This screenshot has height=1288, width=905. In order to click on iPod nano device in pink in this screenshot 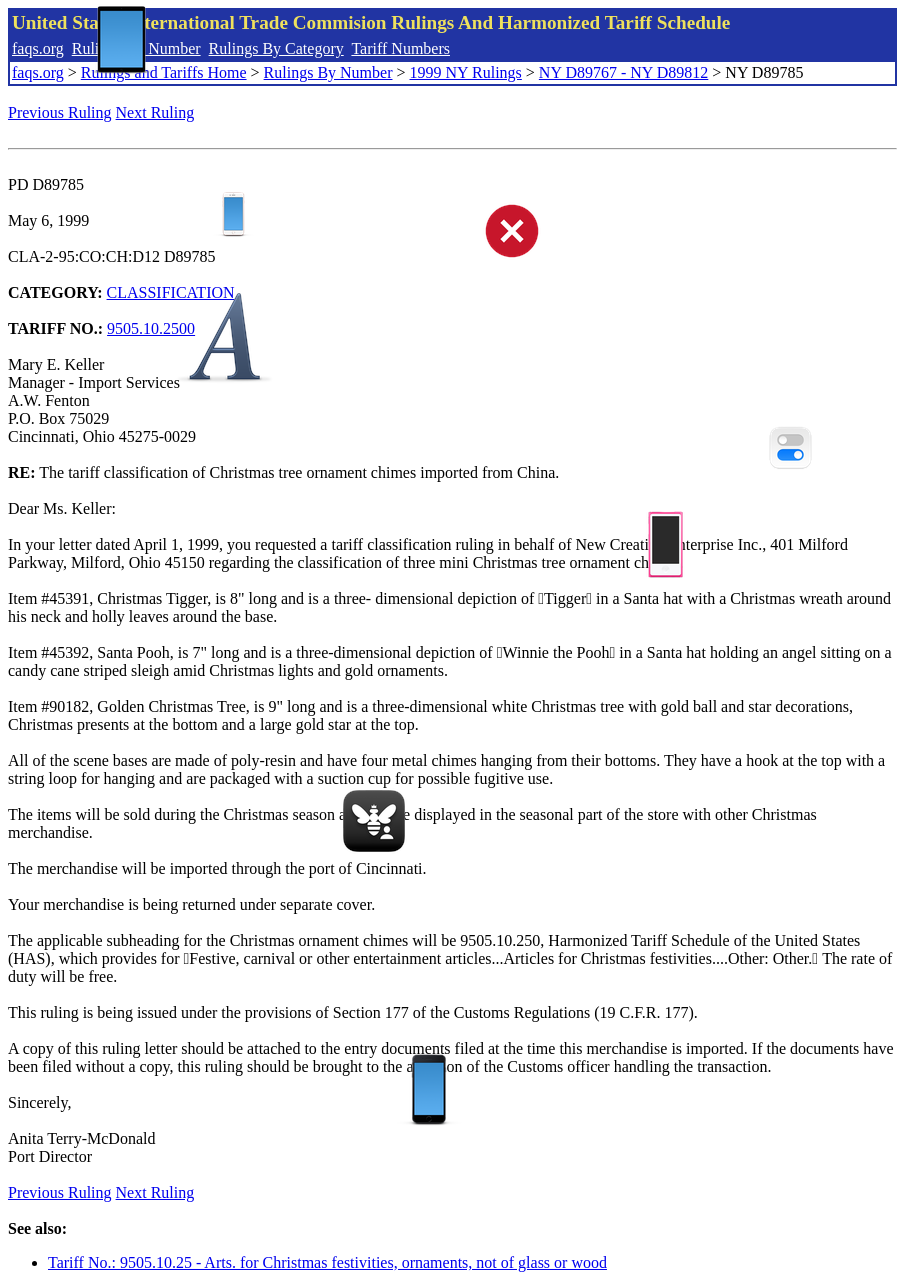, I will do `click(665, 544)`.